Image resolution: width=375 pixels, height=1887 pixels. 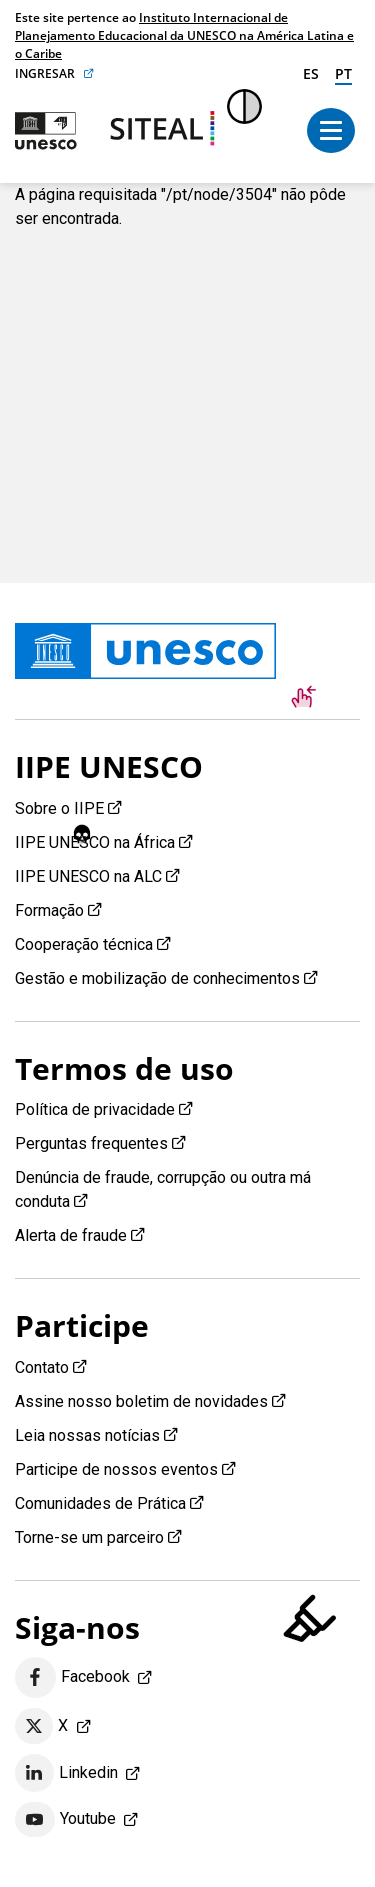 What do you see at coordinates (244, 106) in the screenshot?
I see `toggle between light and dark mode` at bounding box center [244, 106].